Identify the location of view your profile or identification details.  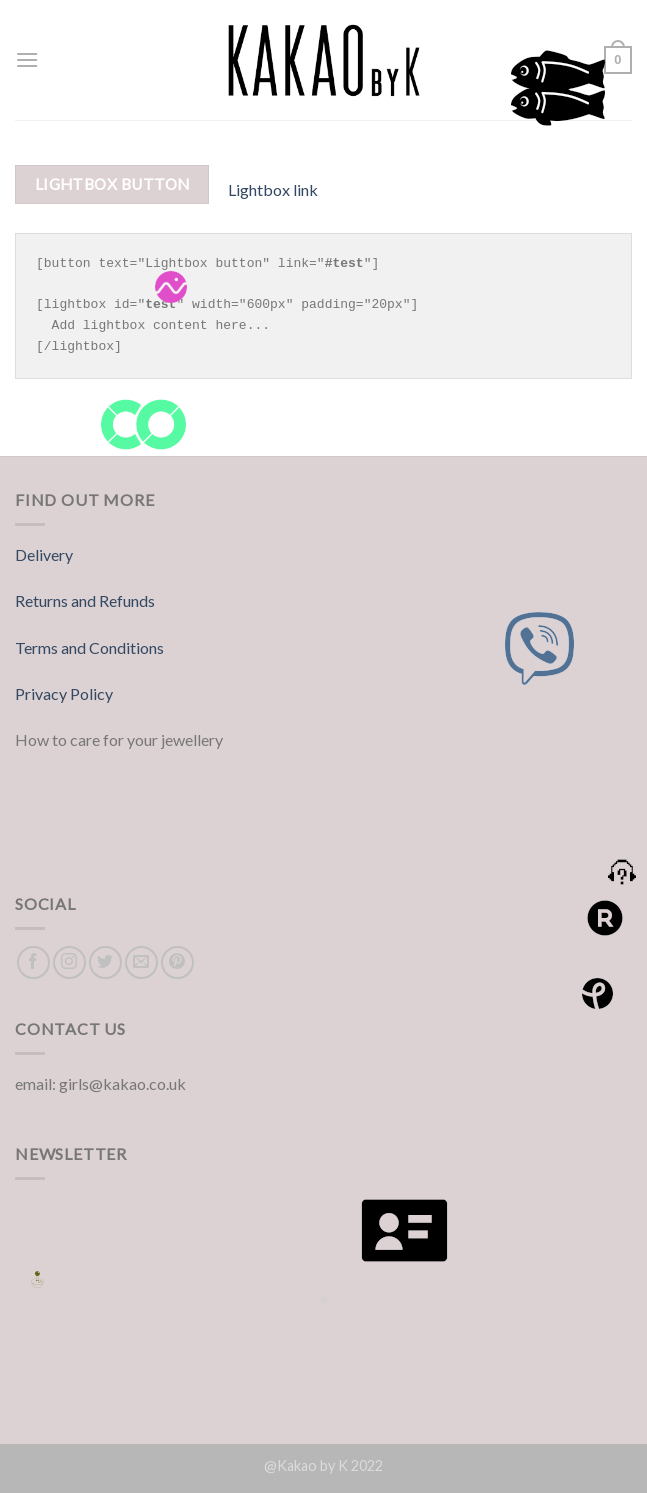
(404, 1230).